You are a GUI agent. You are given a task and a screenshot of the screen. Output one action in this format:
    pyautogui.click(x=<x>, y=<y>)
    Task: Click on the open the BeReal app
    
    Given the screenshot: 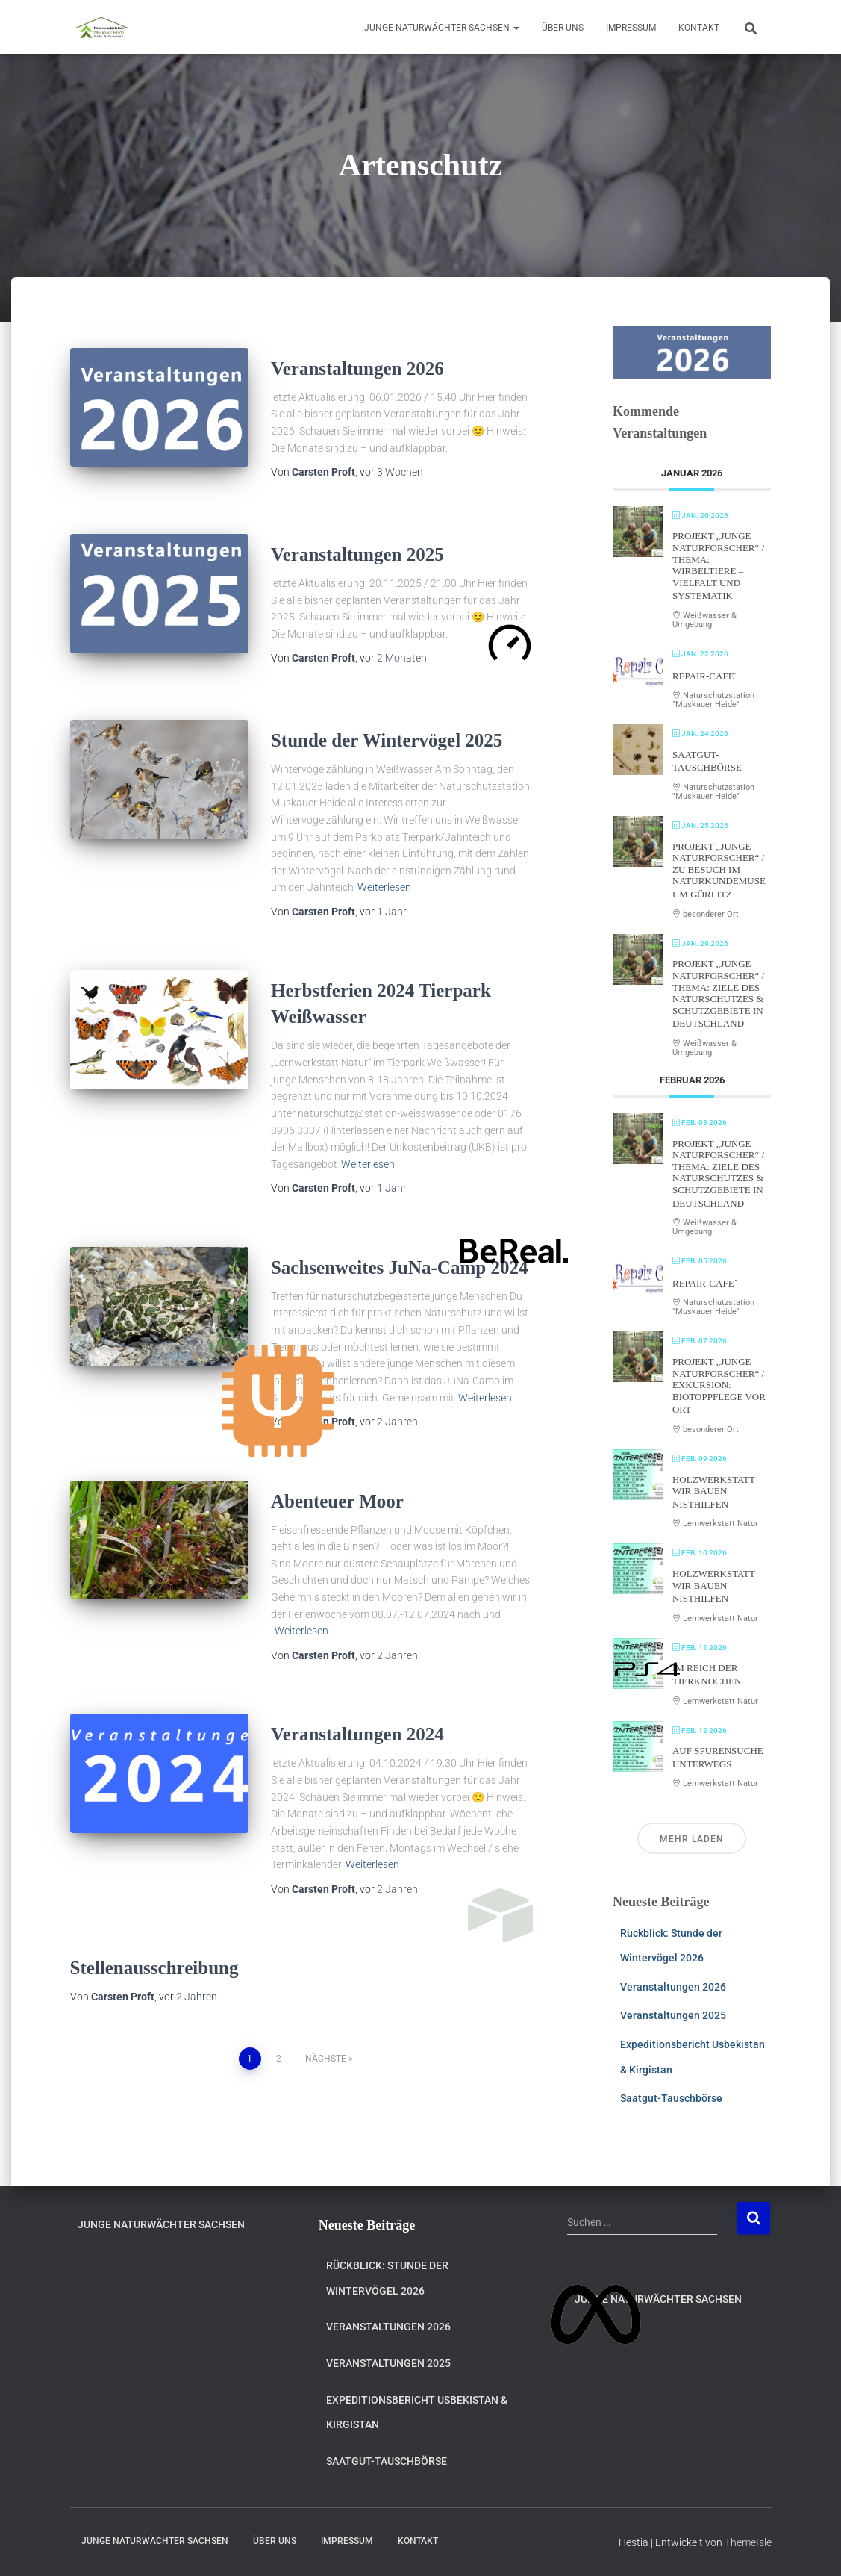 What is the action you would take?
    pyautogui.click(x=513, y=1251)
    